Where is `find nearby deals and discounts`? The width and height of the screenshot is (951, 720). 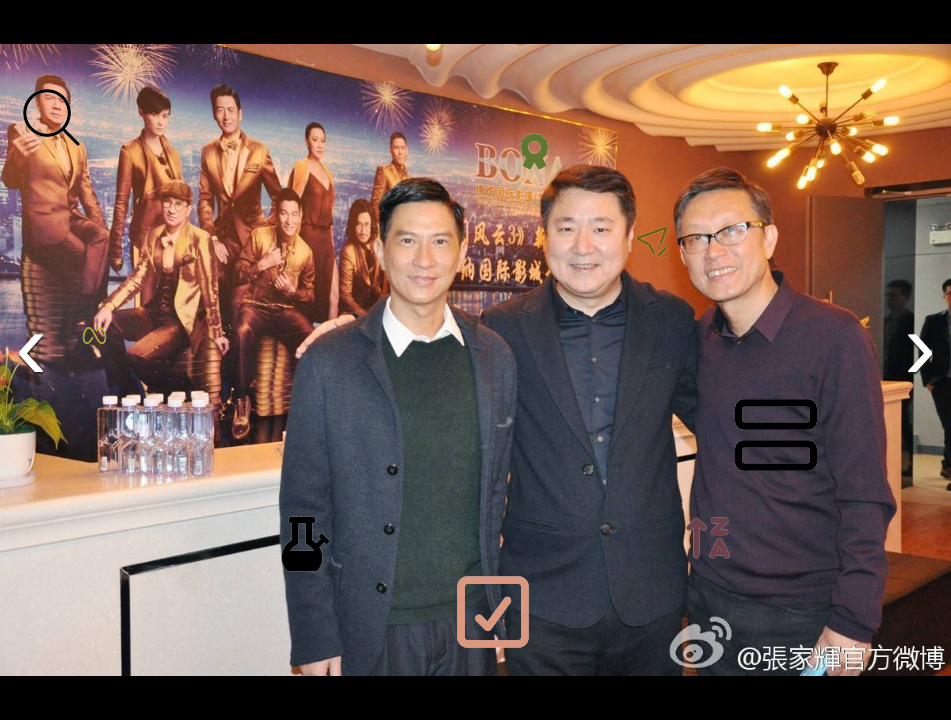
find nearby deals and discounts is located at coordinates (652, 241).